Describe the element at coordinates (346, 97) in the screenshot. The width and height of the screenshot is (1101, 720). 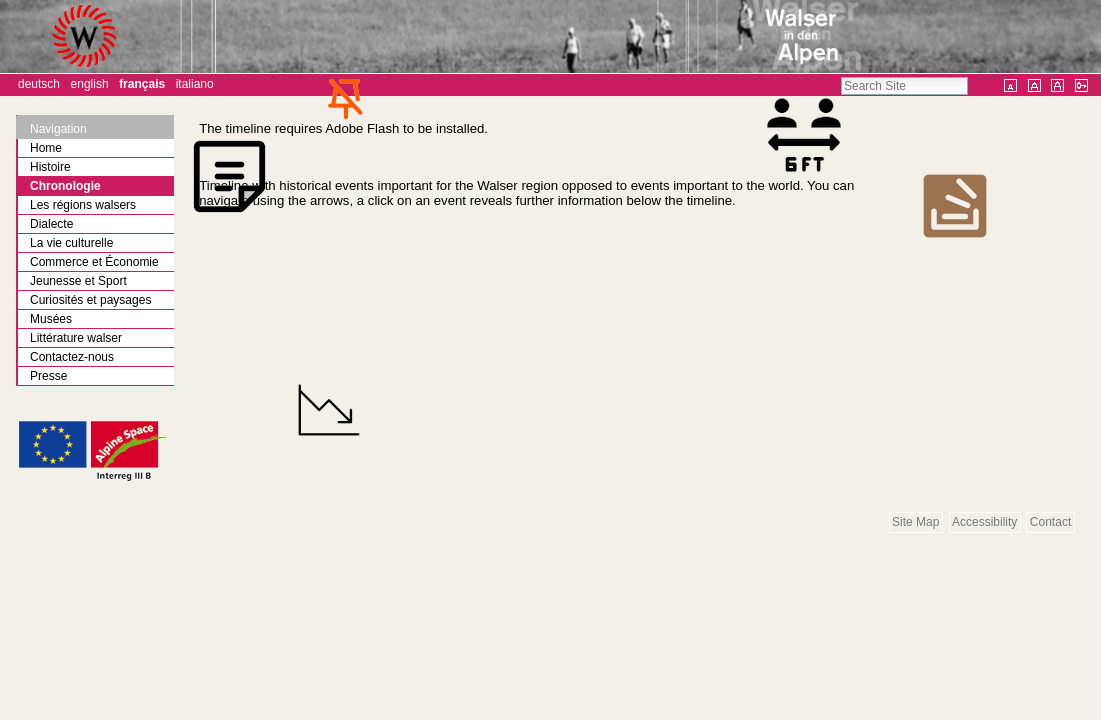
I see `unpin an item from your saved collection` at that location.